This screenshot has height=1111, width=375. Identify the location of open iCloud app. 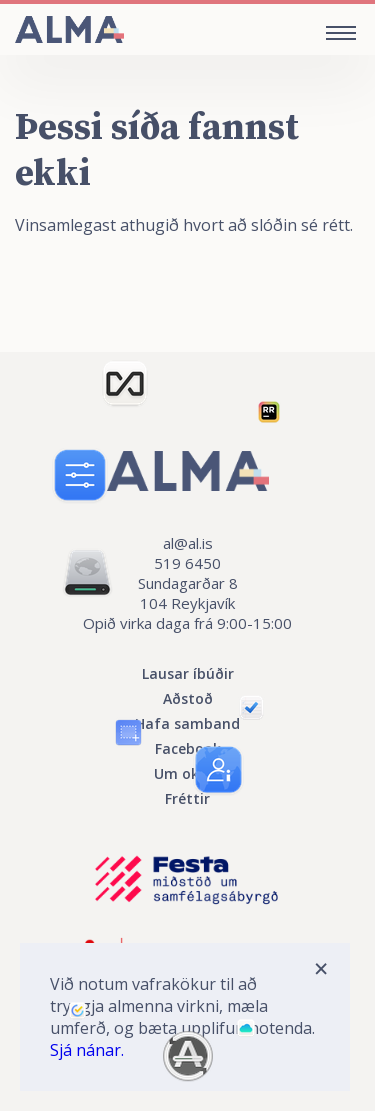
(246, 1028).